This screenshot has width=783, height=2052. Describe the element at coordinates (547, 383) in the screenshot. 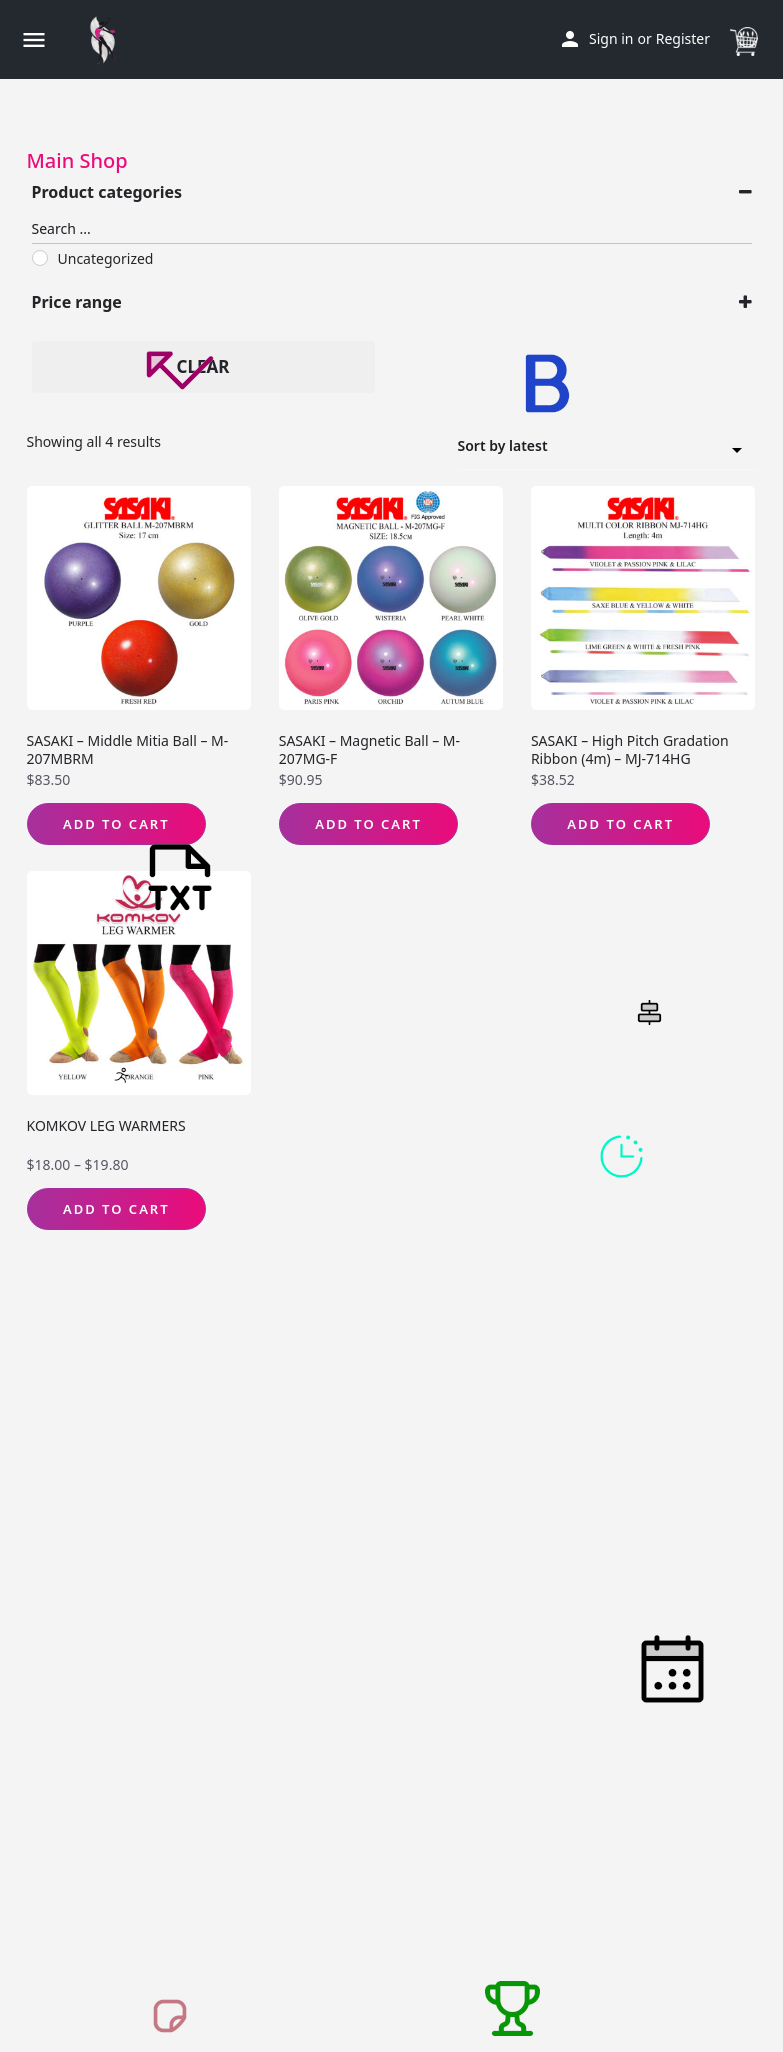

I see `apply bold formatting to selected text` at that location.